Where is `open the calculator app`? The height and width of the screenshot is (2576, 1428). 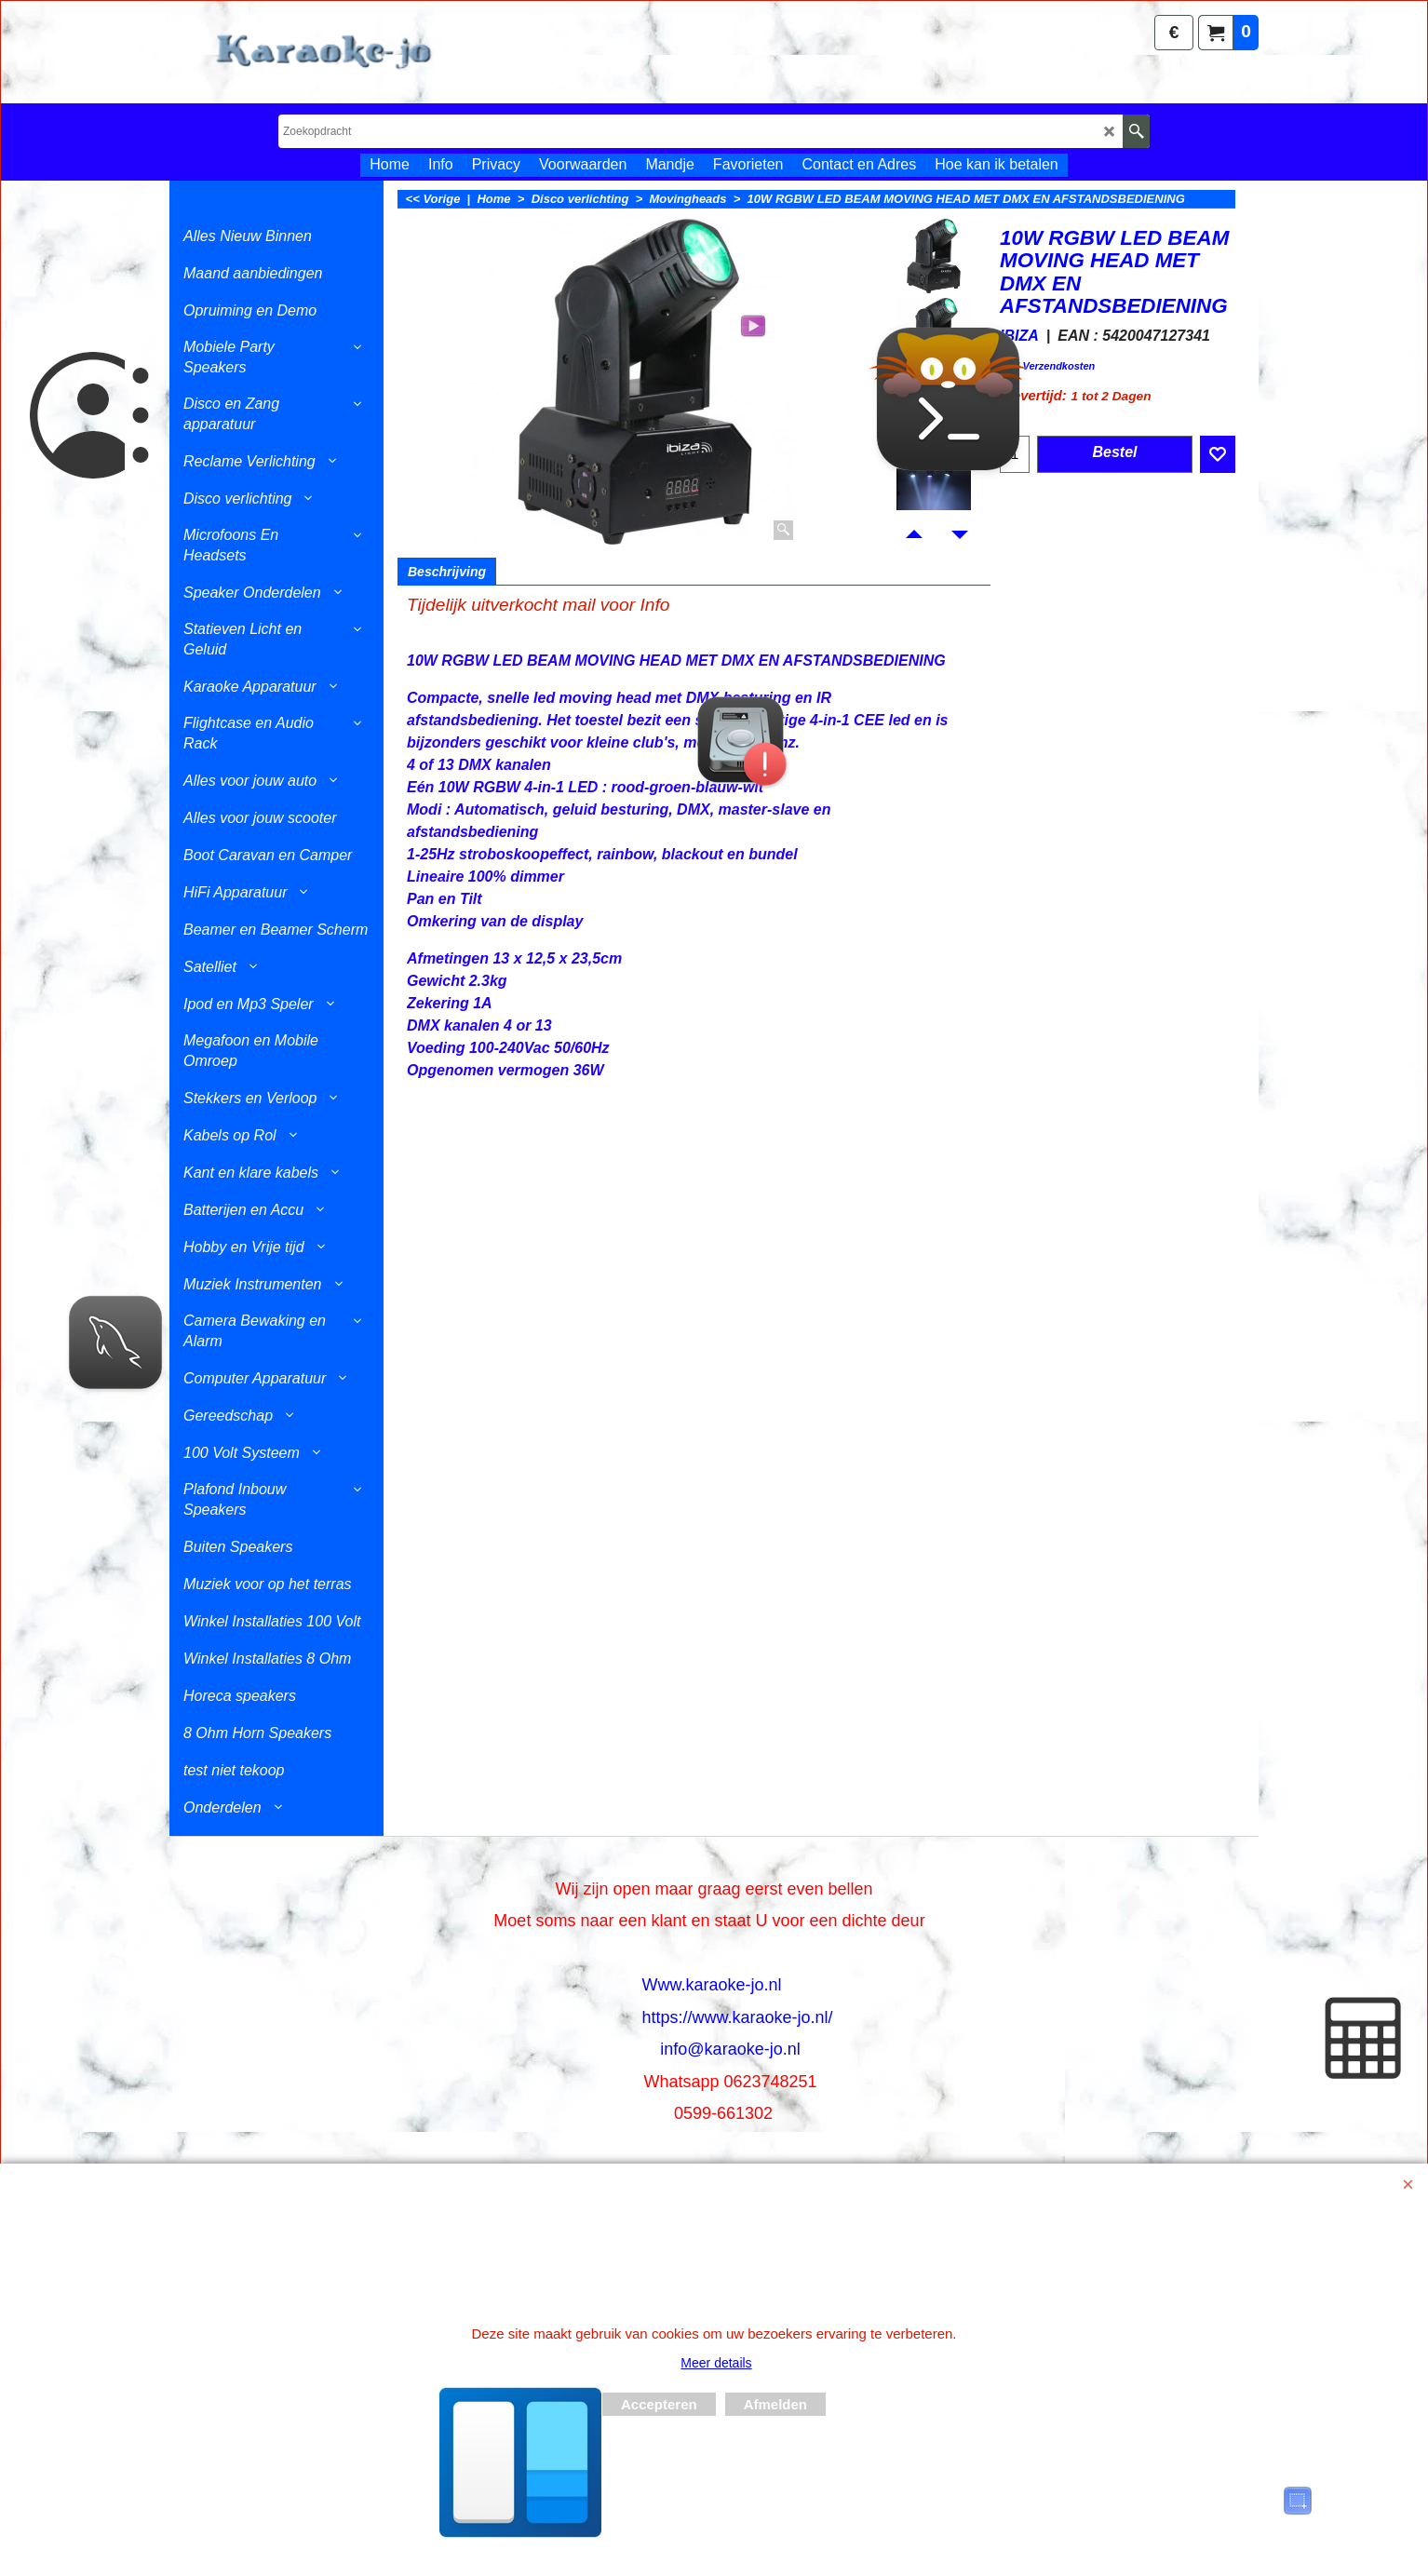 open the calculator app is located at coordinates (1360, 2038).